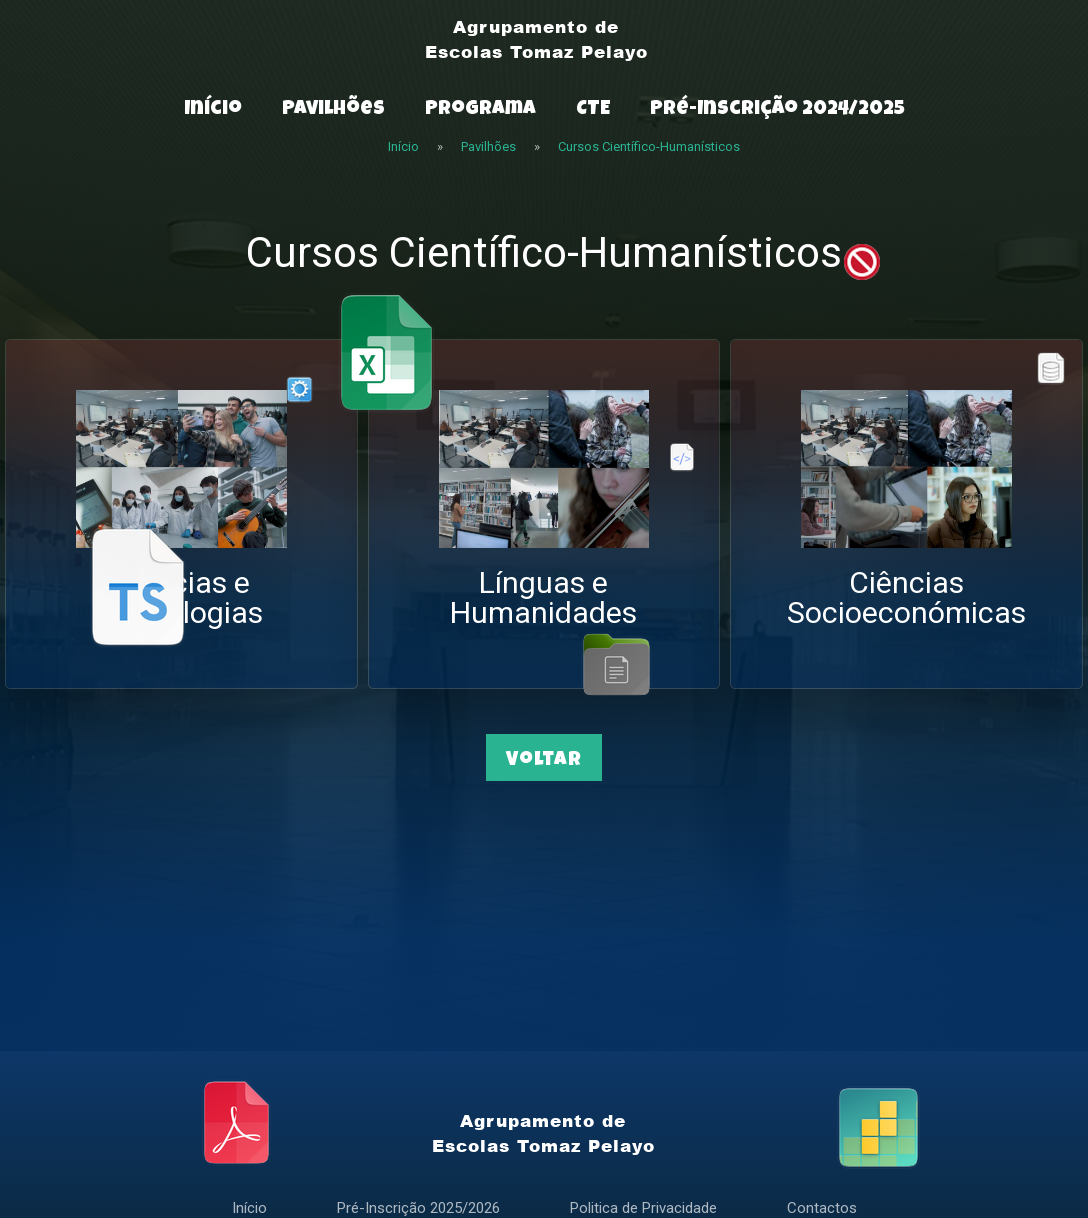 This screenshot has height=1218, width=1088. I want to click on open a microsoft excel spreadsheet file, so click(386, 352).